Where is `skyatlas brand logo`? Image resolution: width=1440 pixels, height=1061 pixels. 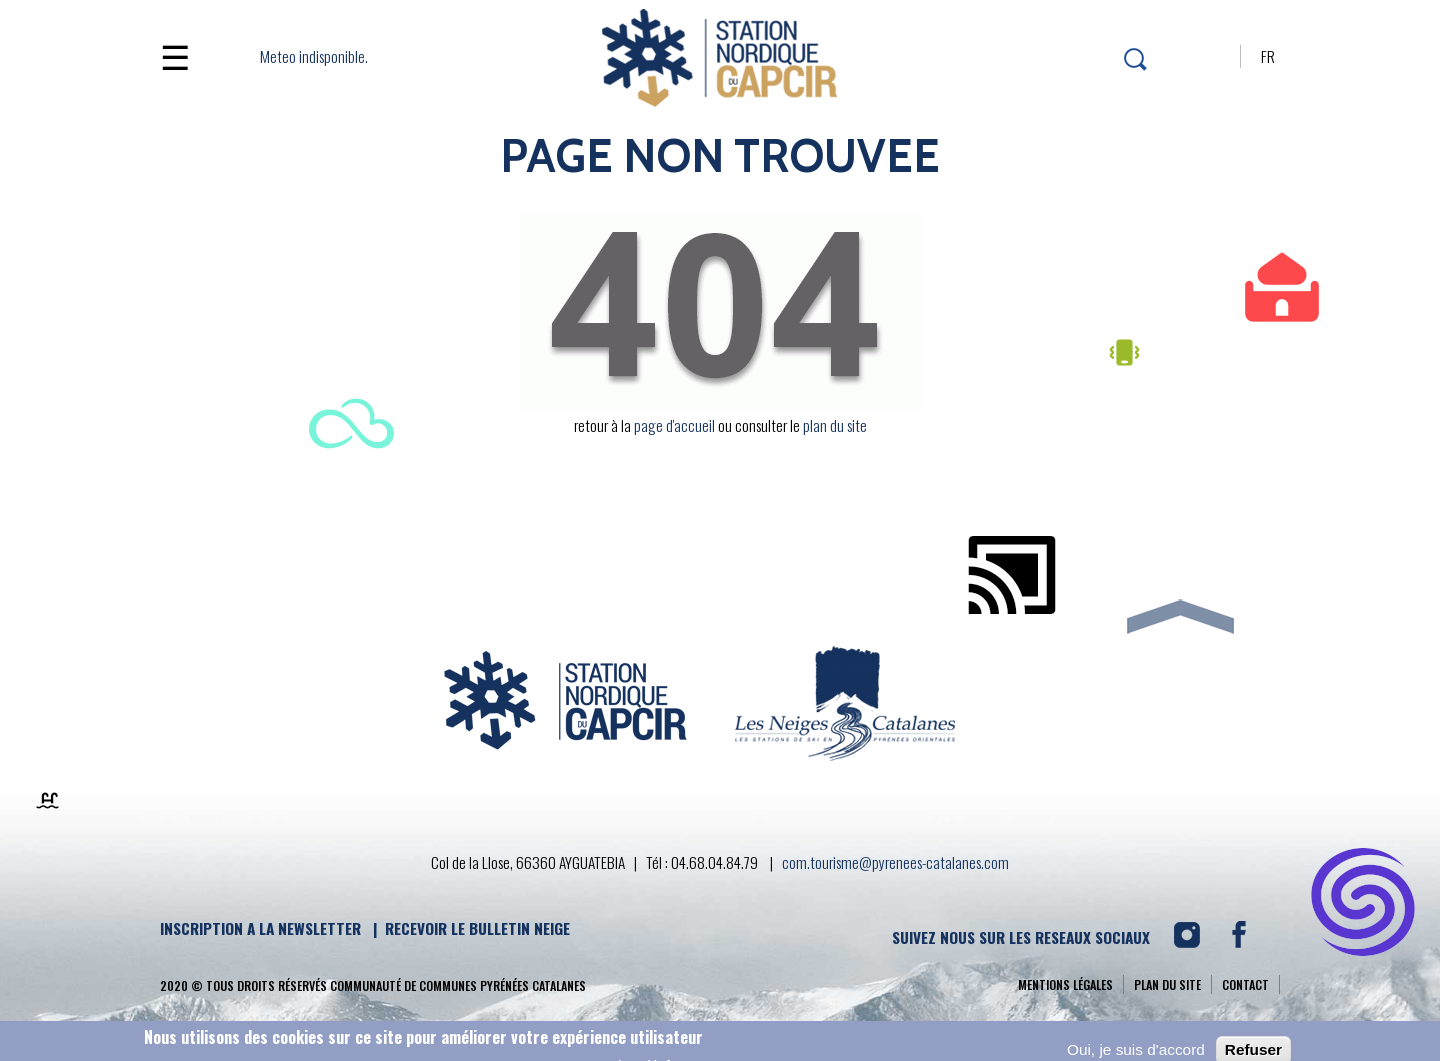
skyatlas brand logo is located at coordinates (351, 423).